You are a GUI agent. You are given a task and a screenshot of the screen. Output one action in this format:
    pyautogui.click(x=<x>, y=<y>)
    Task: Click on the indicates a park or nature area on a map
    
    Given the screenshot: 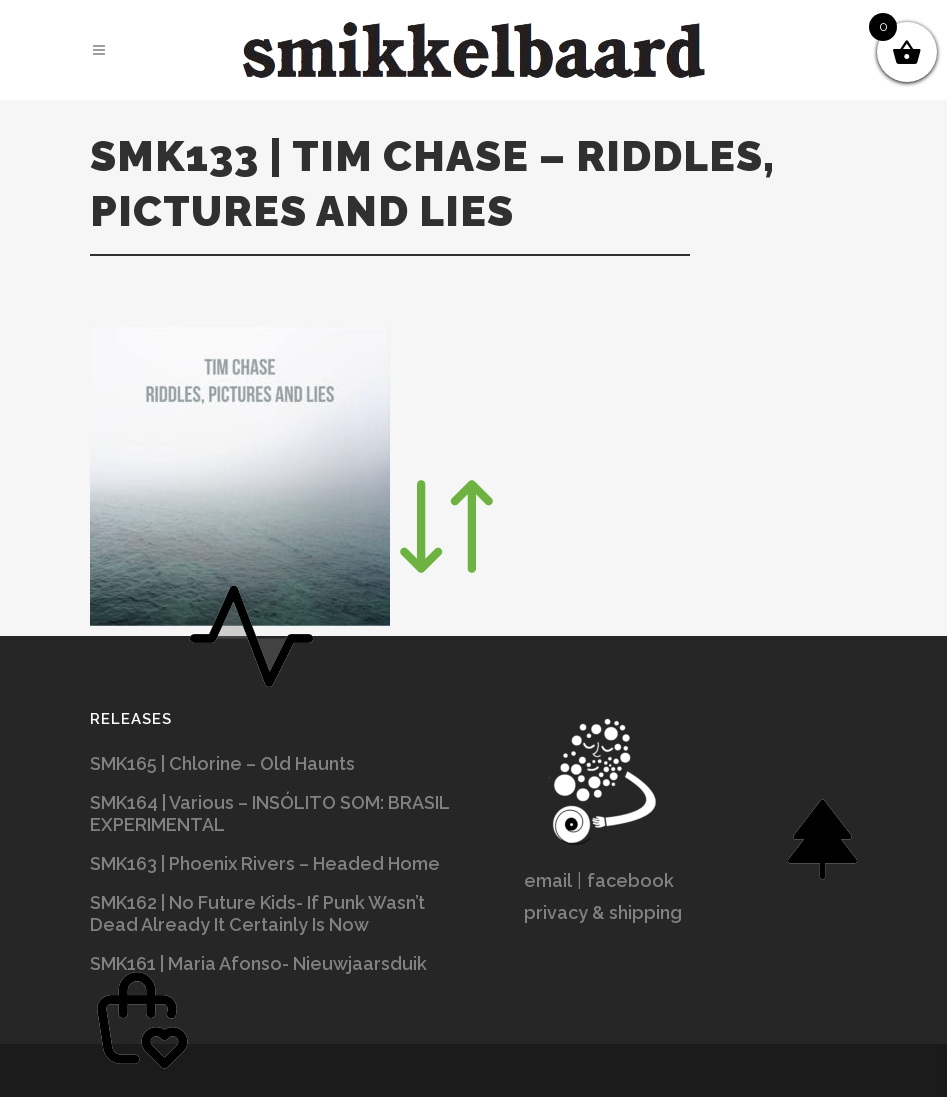 What is the action you would take?
    pyautogui.click(x=822, y=839)
    